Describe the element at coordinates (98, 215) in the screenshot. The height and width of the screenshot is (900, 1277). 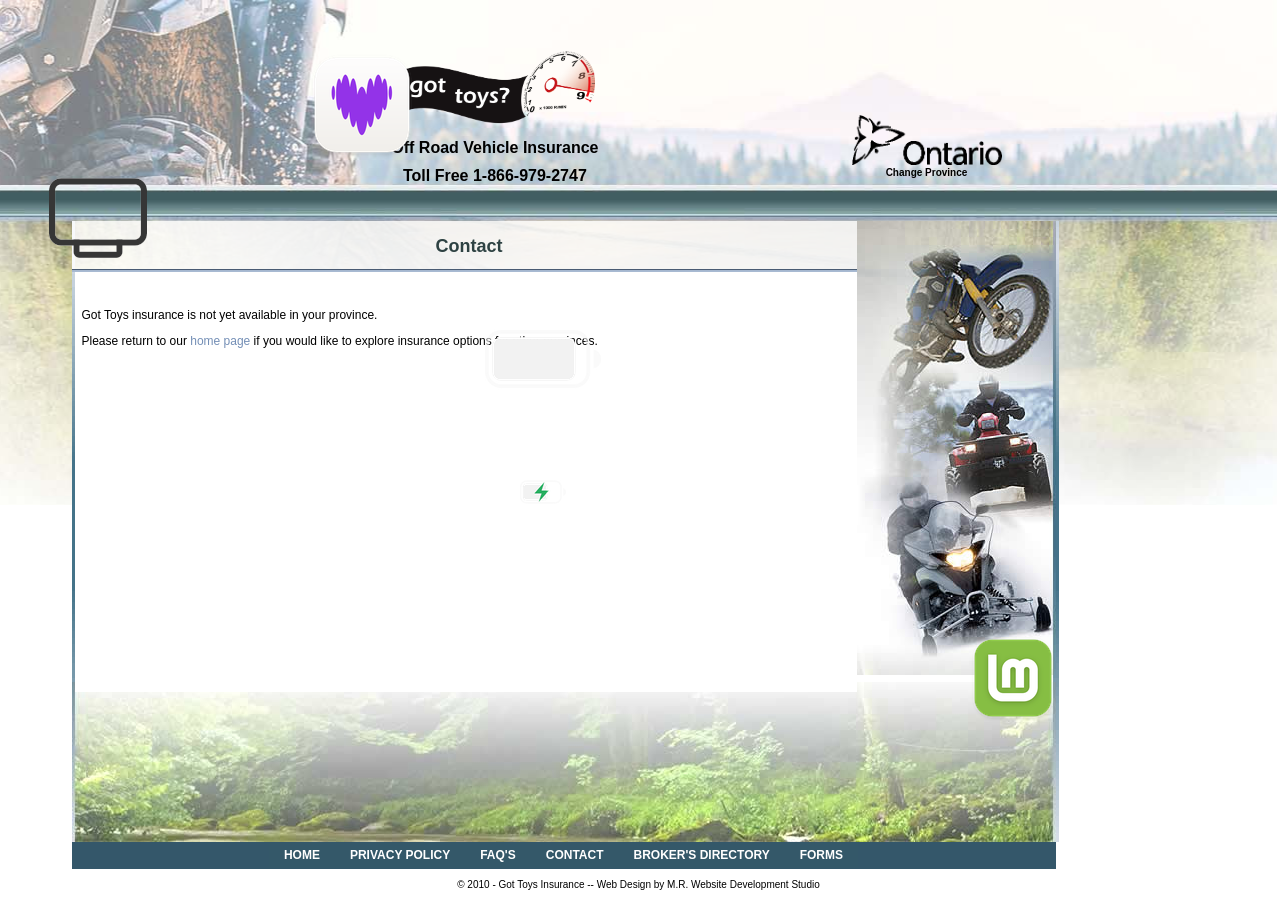
I see `open tv or display settings` at that location.